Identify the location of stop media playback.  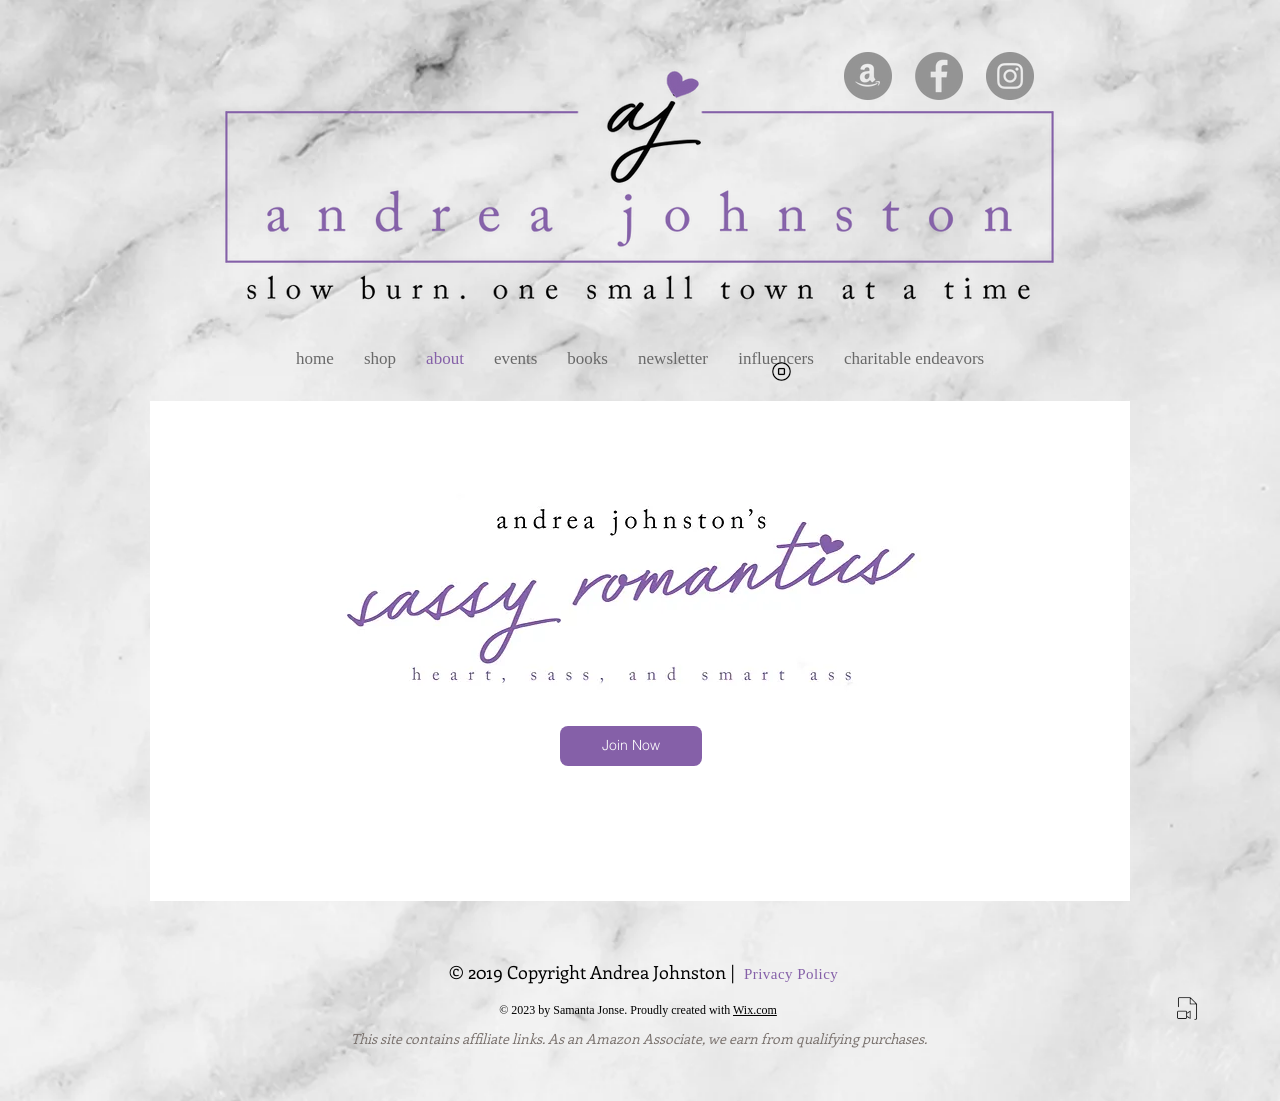
(781, 371).